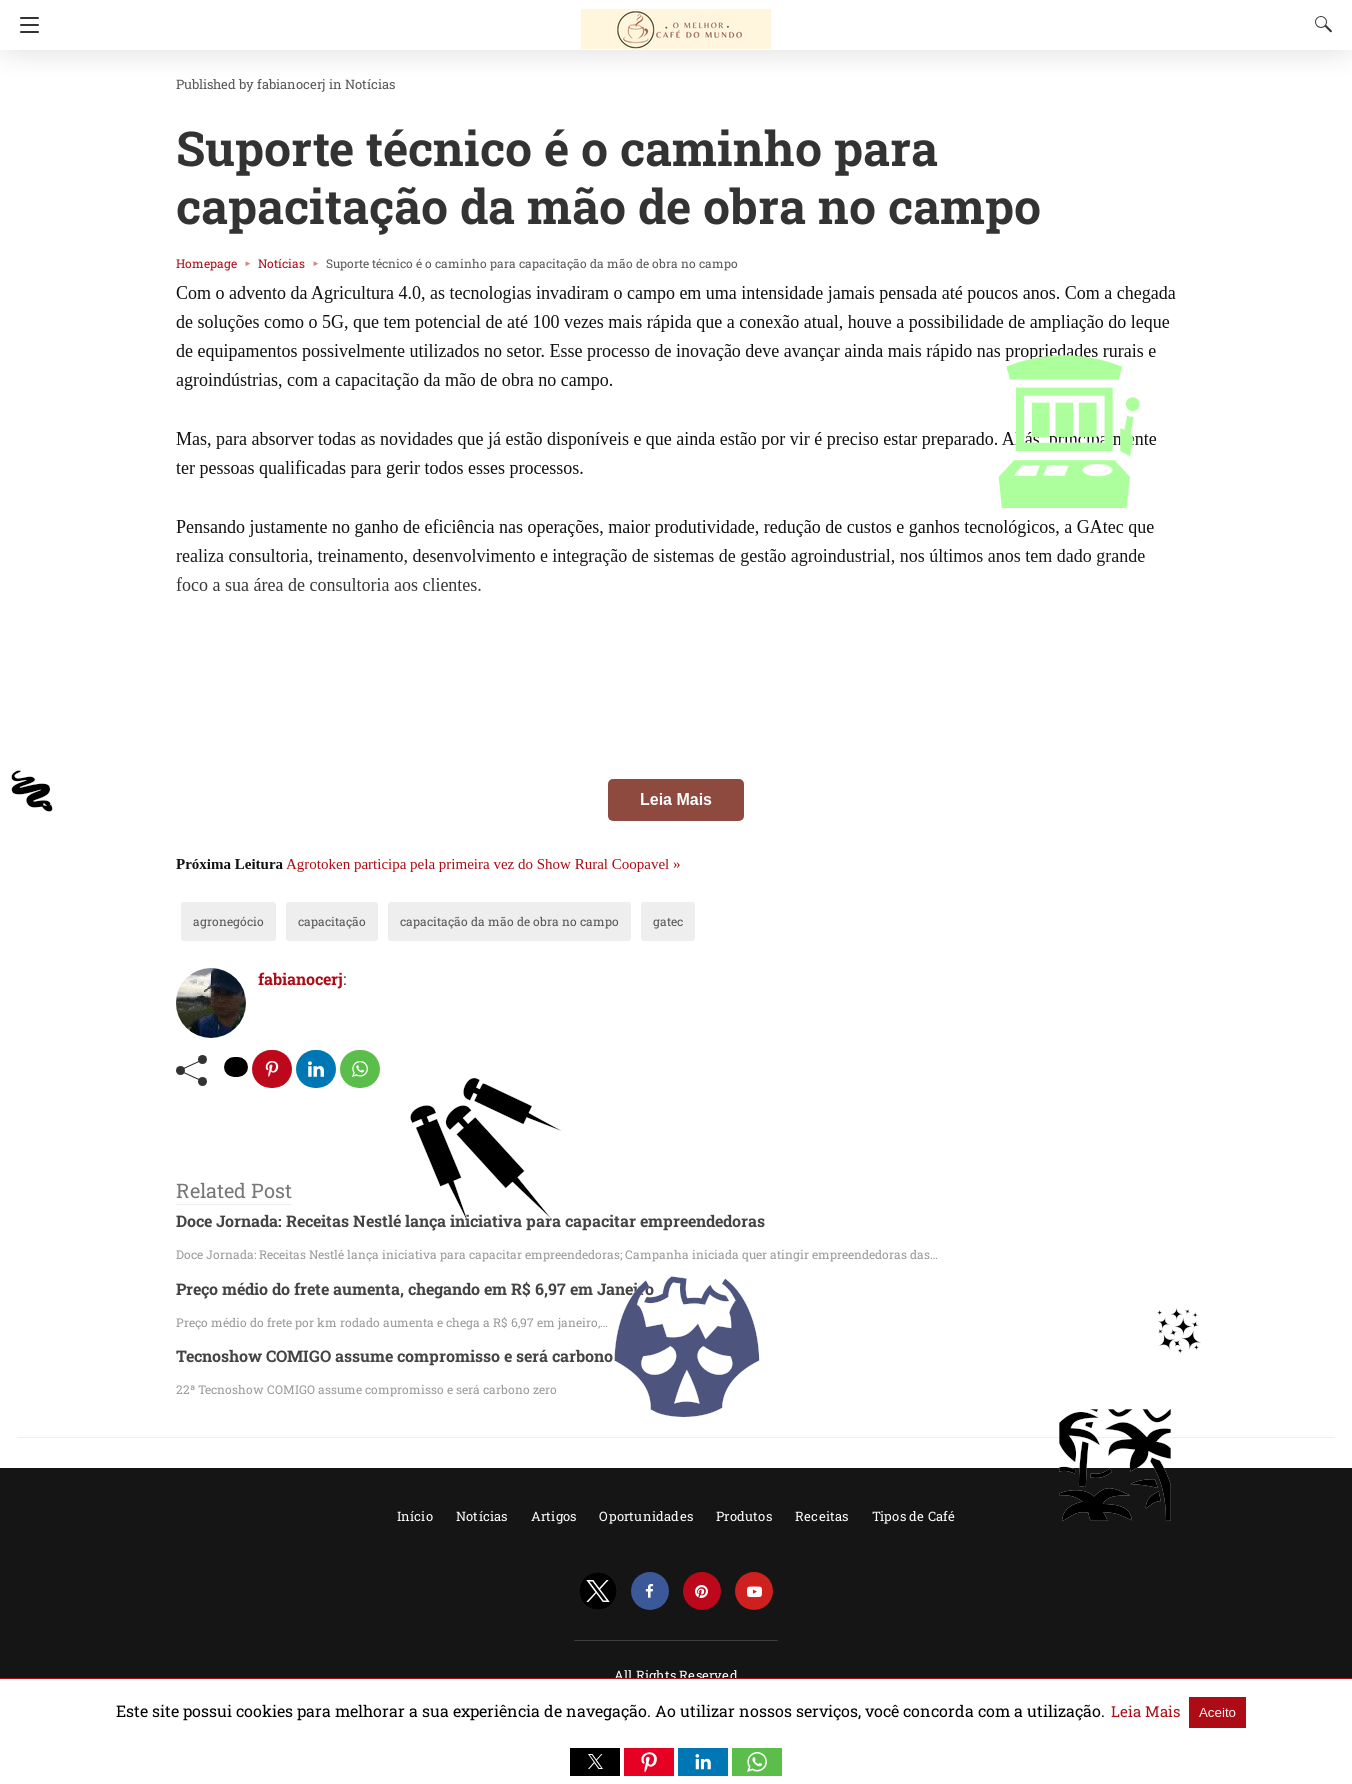  I want to click on indicates player death or game over state, so click(687, 1348).